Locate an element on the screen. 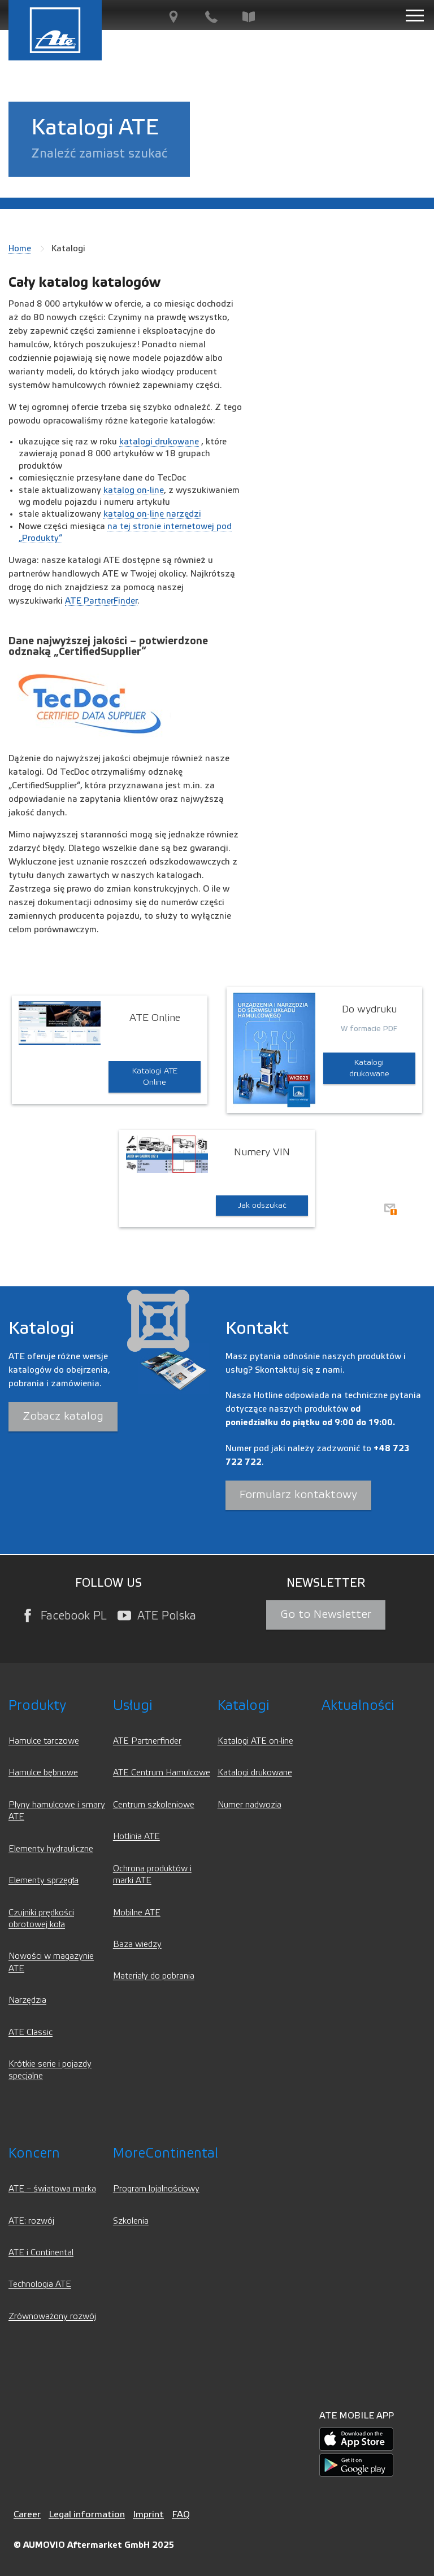 Image resolution: width=434 pixels, height=2576 pixels. mark email as important is located at coordinates (390, 1209).